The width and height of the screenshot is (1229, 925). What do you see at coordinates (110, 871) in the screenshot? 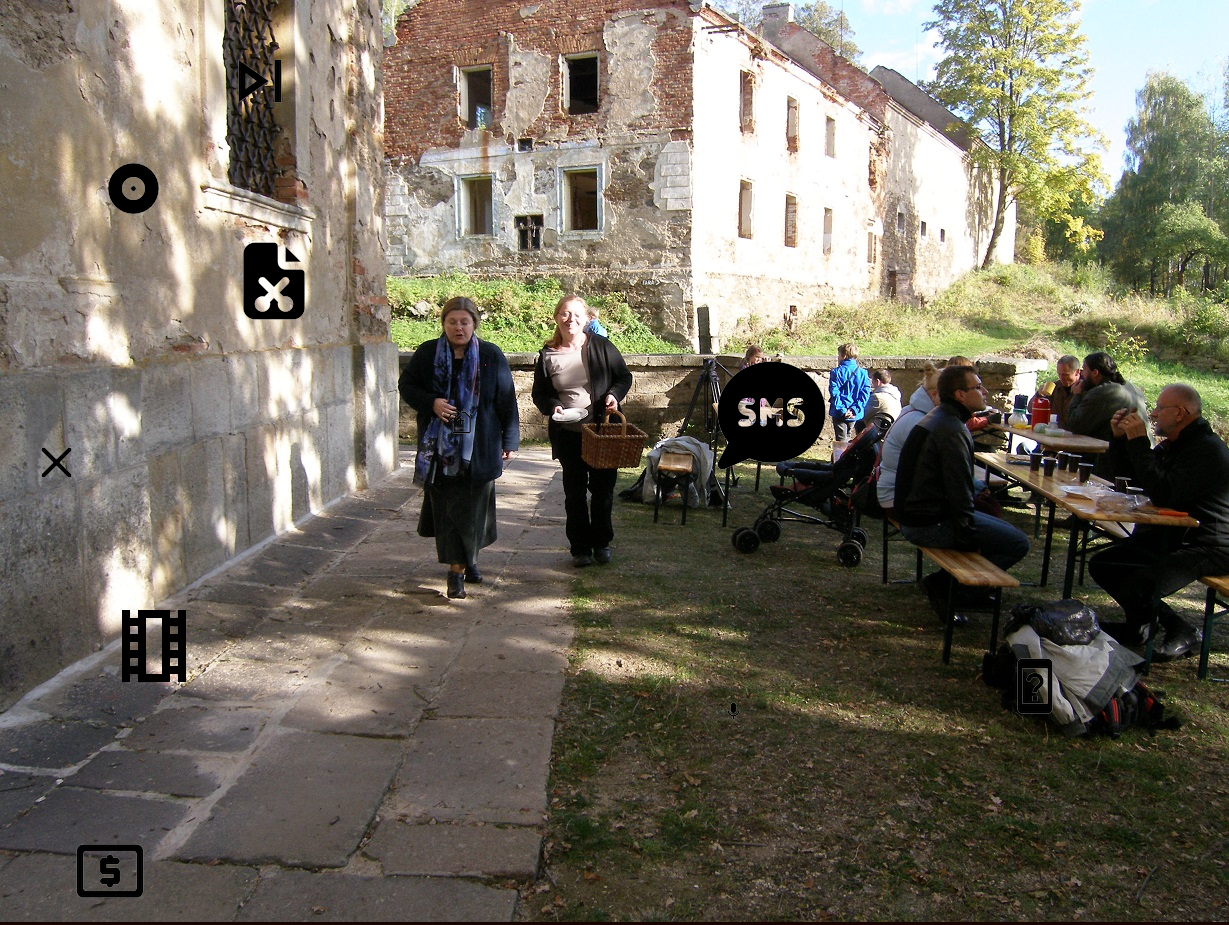
I see `find nearby ATMs or cash machines` at bounding box center [110, 871].